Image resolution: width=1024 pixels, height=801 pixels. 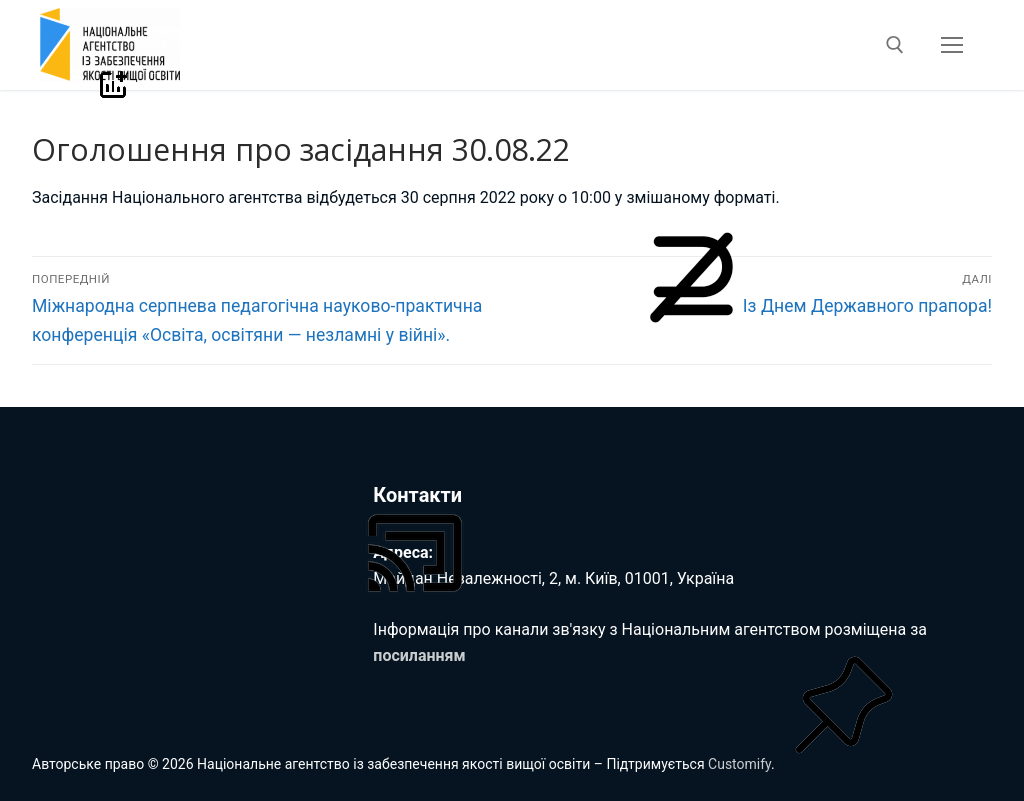 What do you see at coordinates (841, 707) in the screenshot?
I see `pin an item to keep it visible` at bounding box center [841, 707].